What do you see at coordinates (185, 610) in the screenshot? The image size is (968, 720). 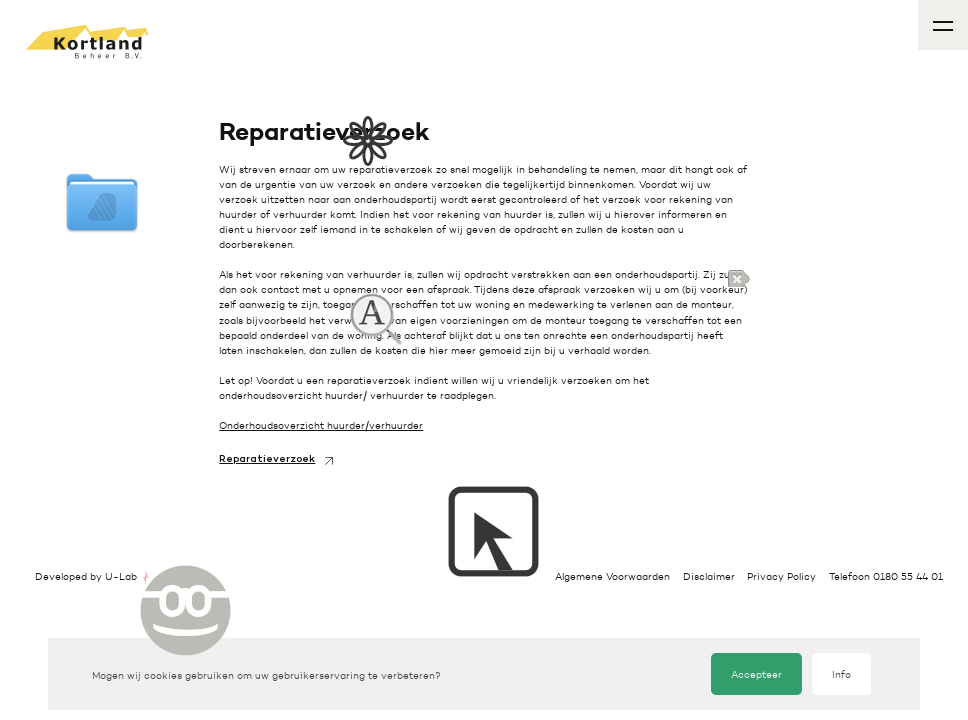 I see `indicates a nerdy or intellectual reaction` at bounding box center [185, 610].